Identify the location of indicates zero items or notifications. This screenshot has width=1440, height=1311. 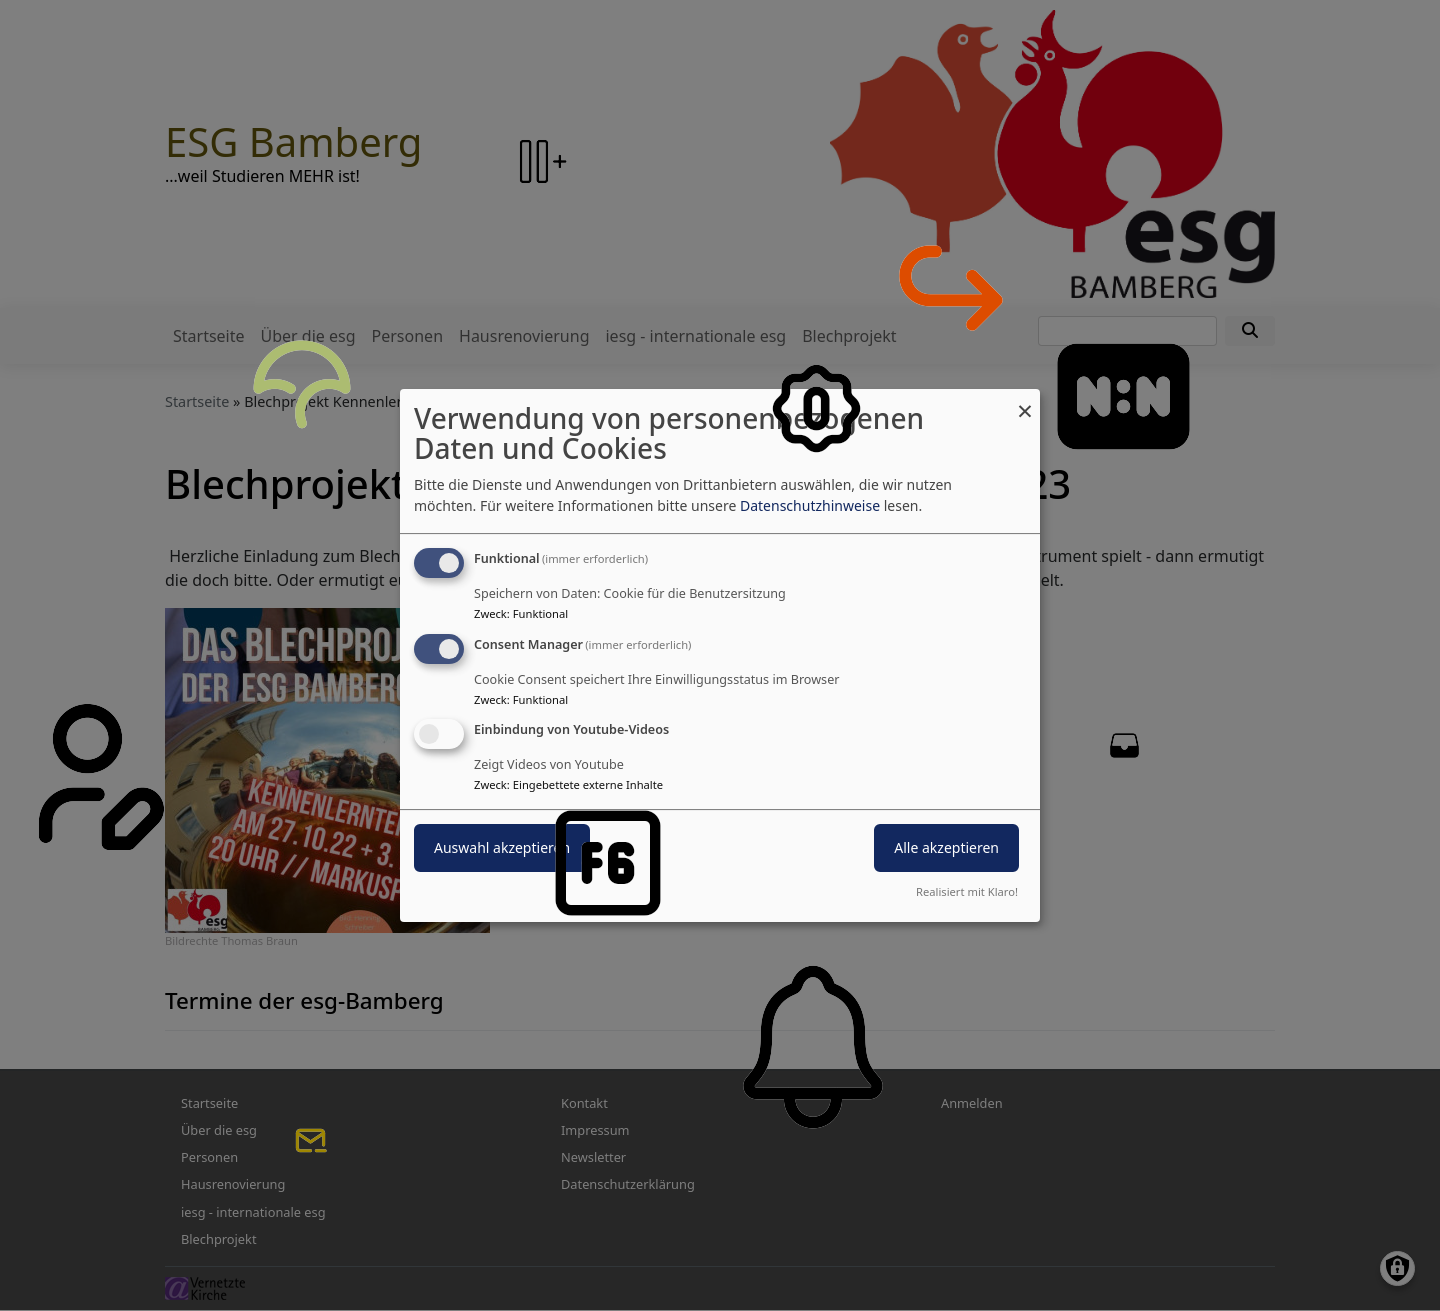
(816, 408).